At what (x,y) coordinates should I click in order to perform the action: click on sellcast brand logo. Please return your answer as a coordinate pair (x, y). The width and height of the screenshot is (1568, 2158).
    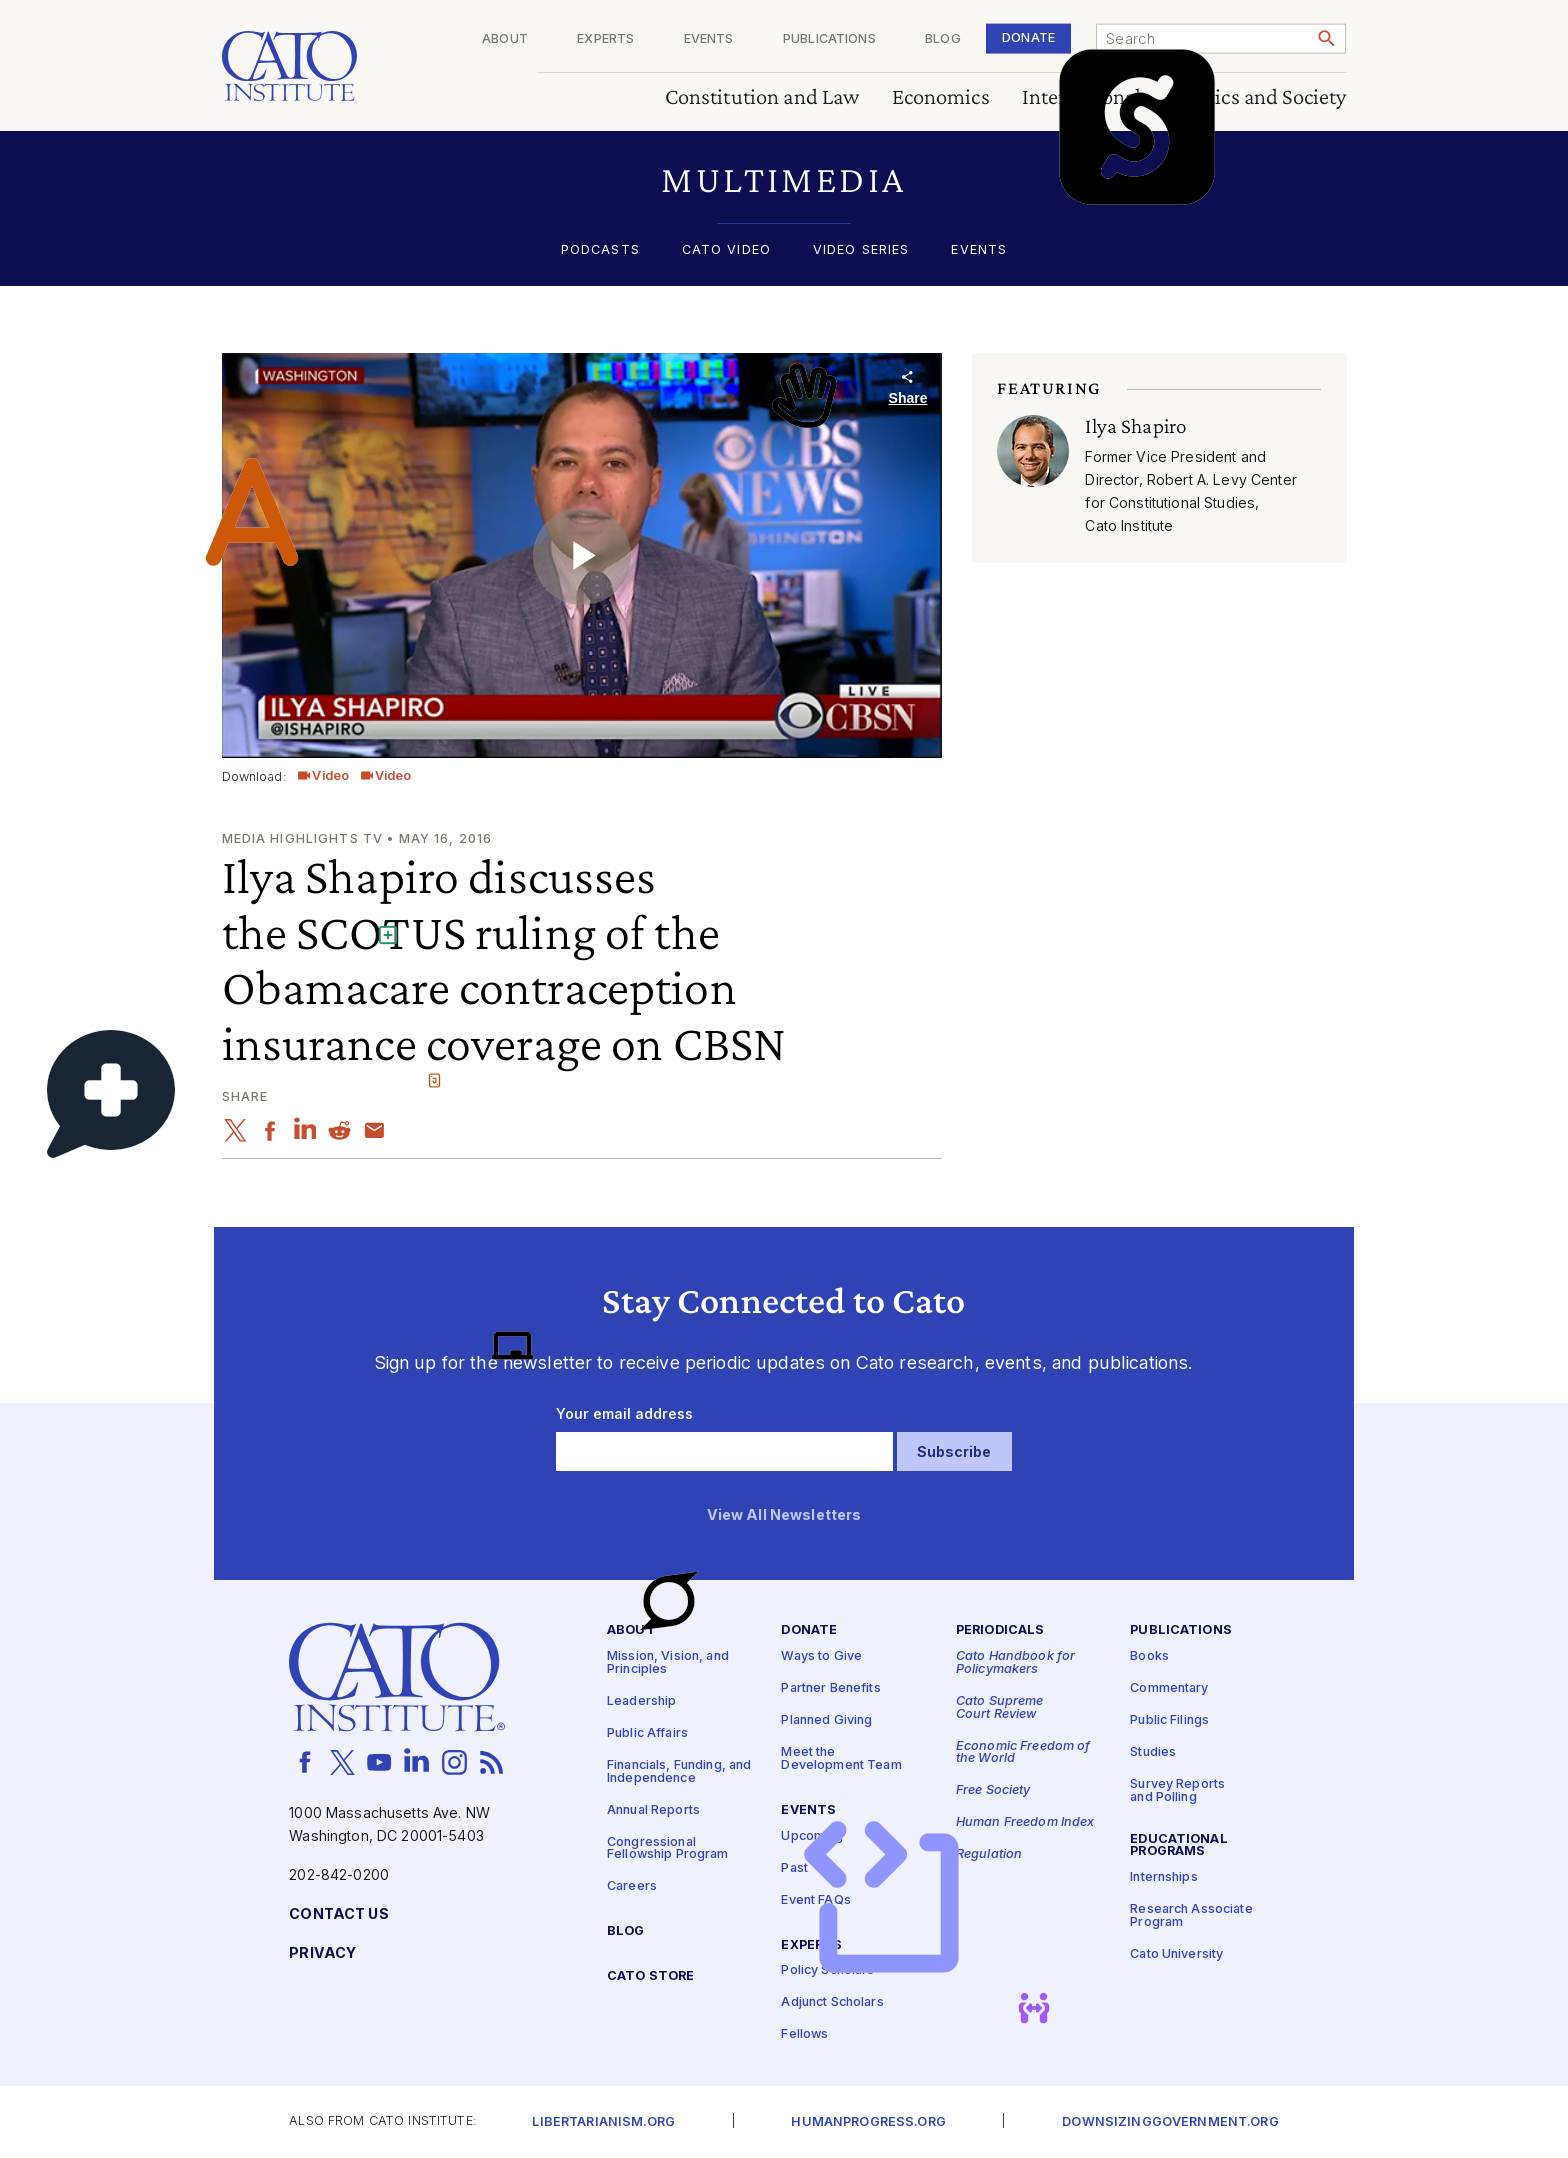
    Looking at the image, I should click on (1137, 127).